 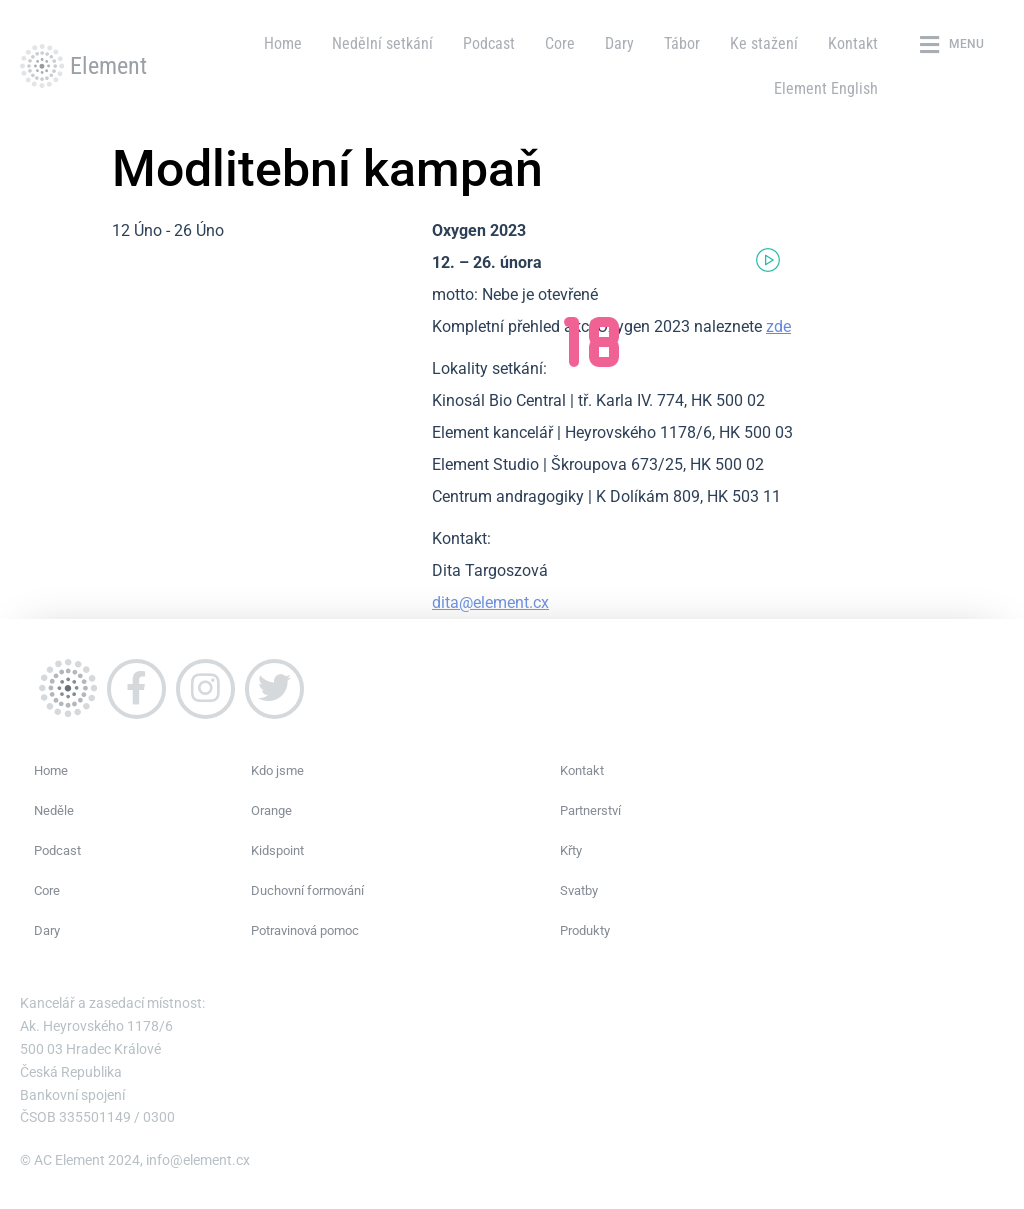 What do you see at coordinates (768, 260) in the screenshot?
I see `play media or video content` at bounding box center [768, 260].